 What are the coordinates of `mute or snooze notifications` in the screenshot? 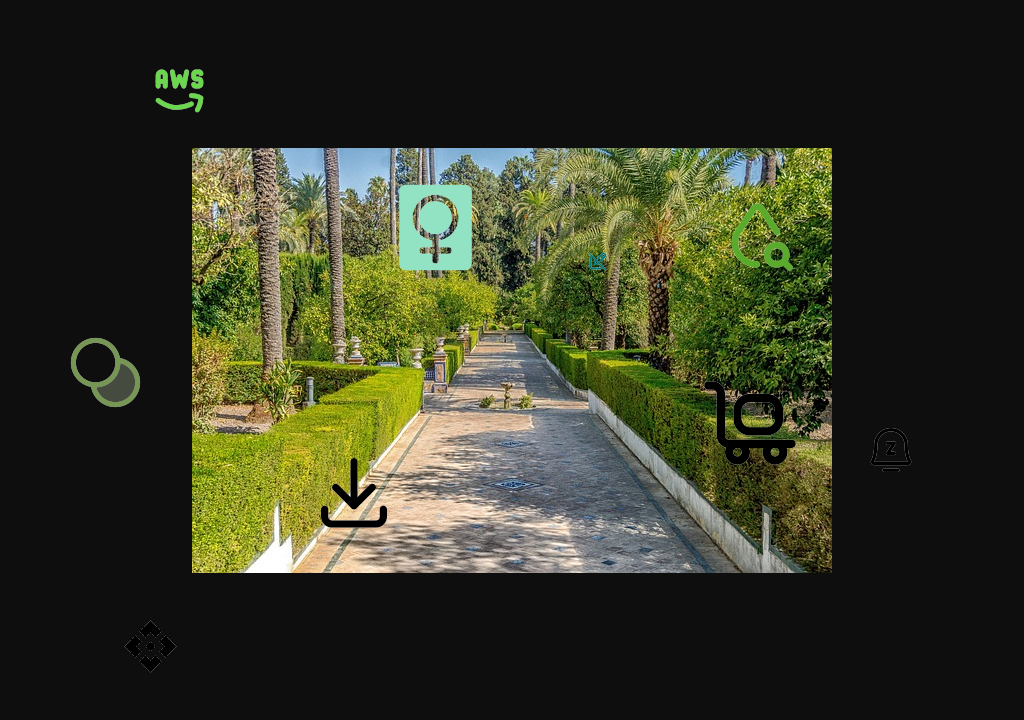 It's located at (891, 450).